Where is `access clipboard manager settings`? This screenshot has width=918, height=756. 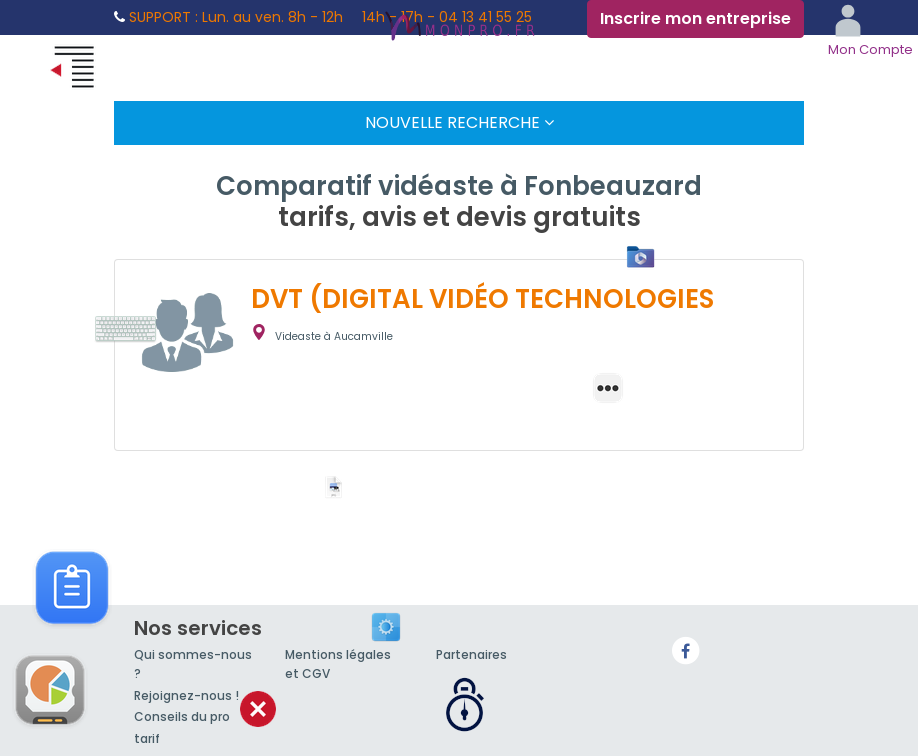 access clipboard manager settings is located at coordinates (72, 589).